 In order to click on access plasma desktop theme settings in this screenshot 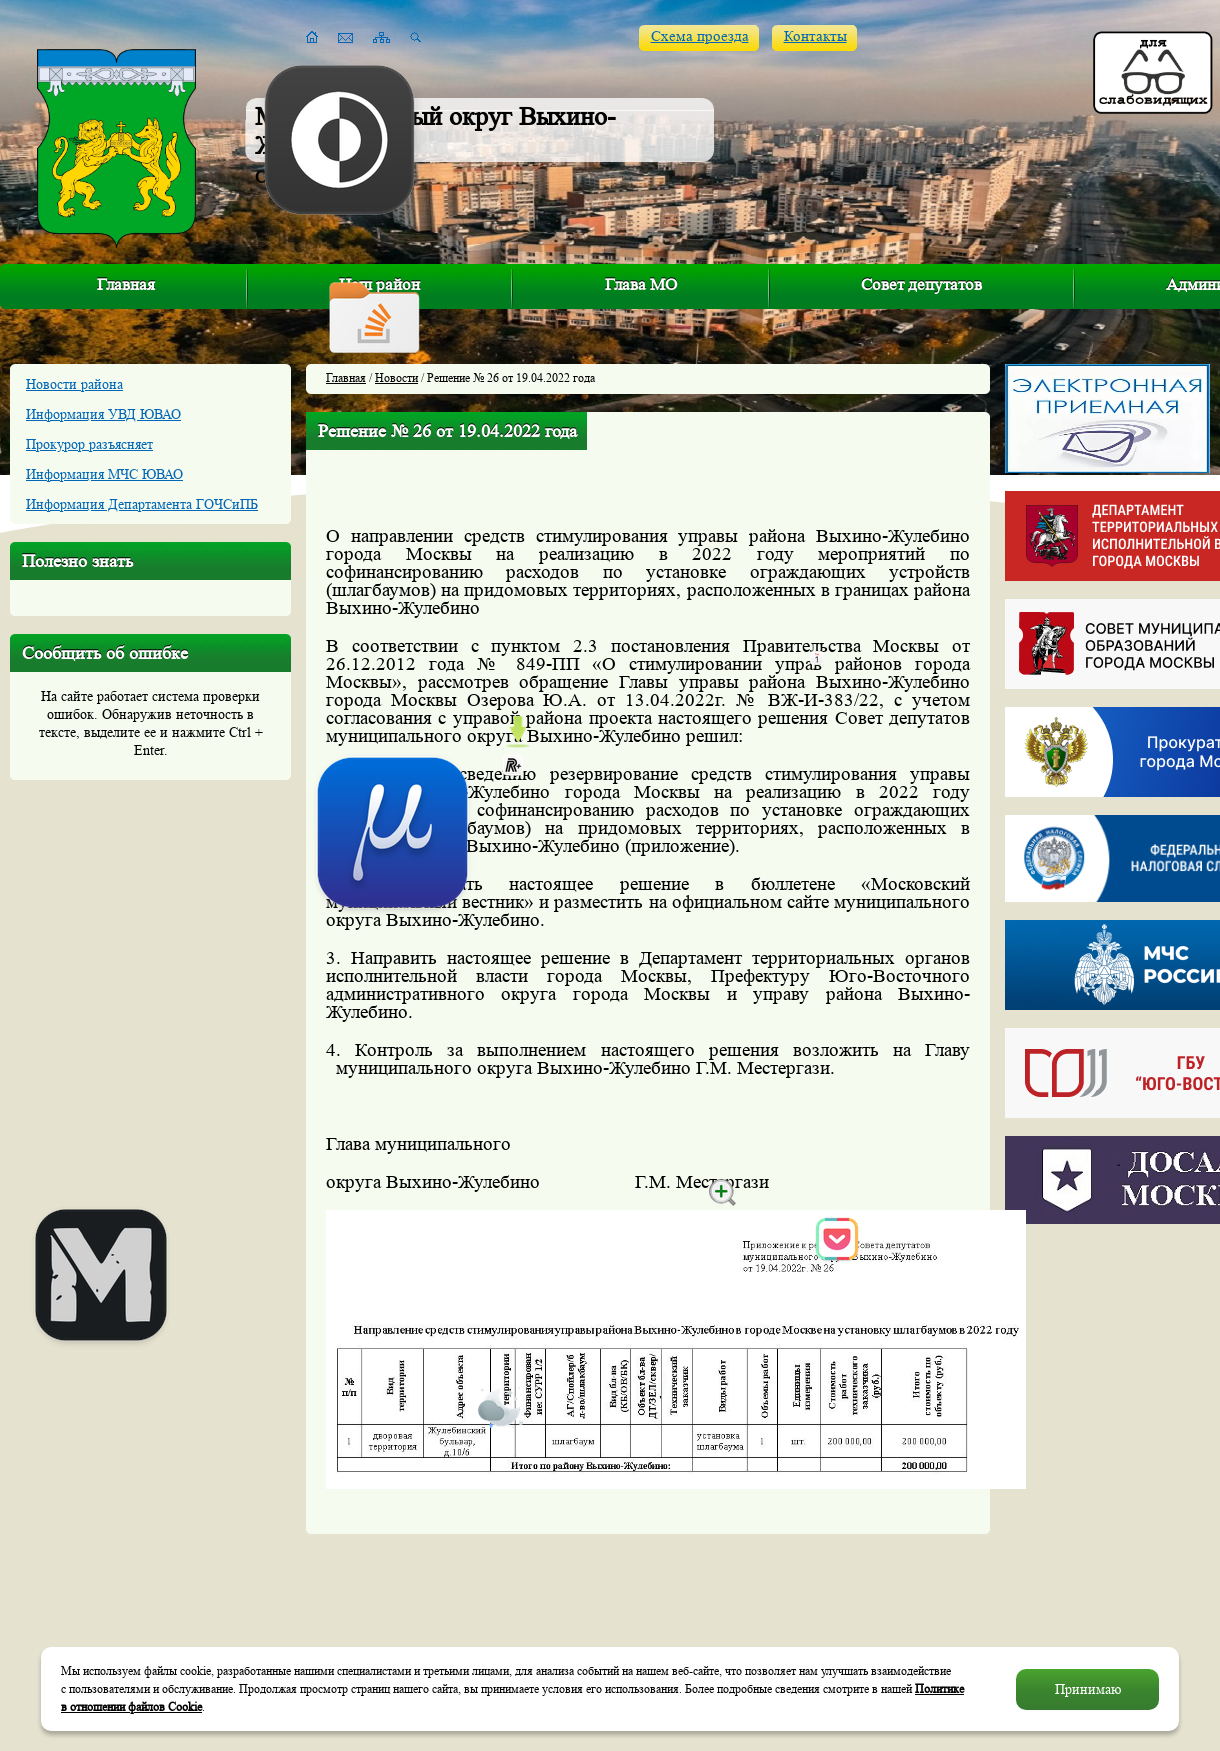, I will do `click(339, 142)`.